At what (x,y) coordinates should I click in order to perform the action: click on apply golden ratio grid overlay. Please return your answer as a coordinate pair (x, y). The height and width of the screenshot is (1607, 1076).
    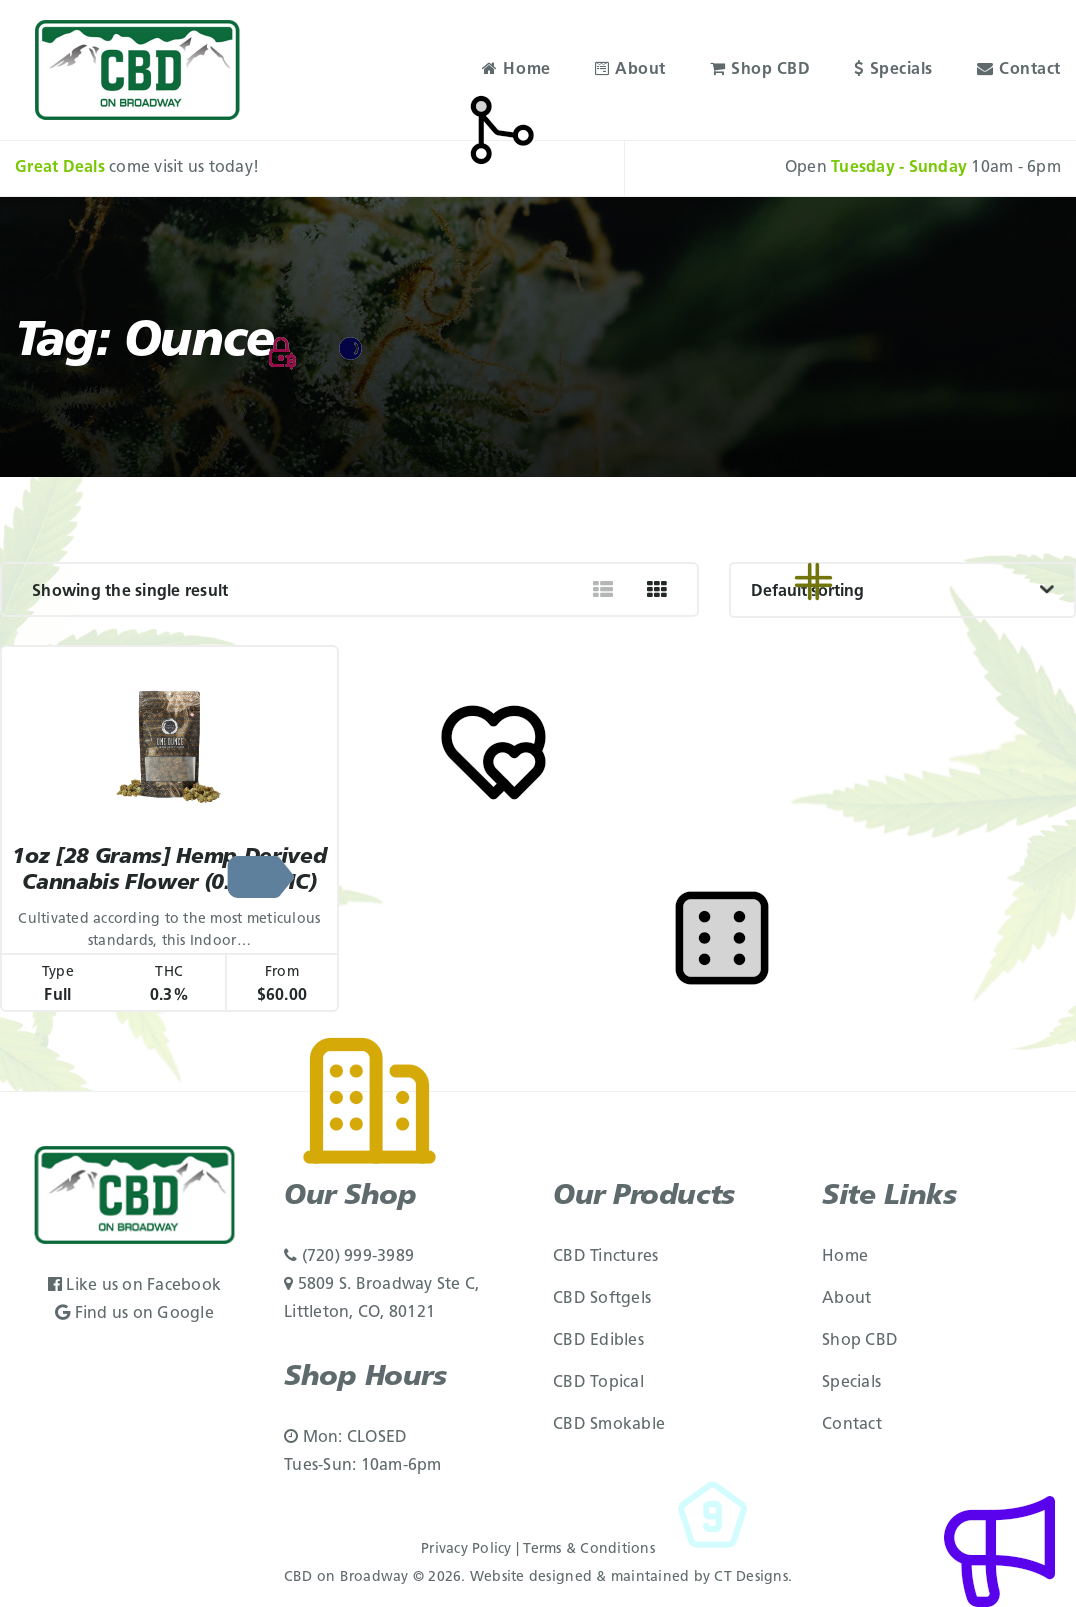
    Looking at the image, I should click on (813, 581).